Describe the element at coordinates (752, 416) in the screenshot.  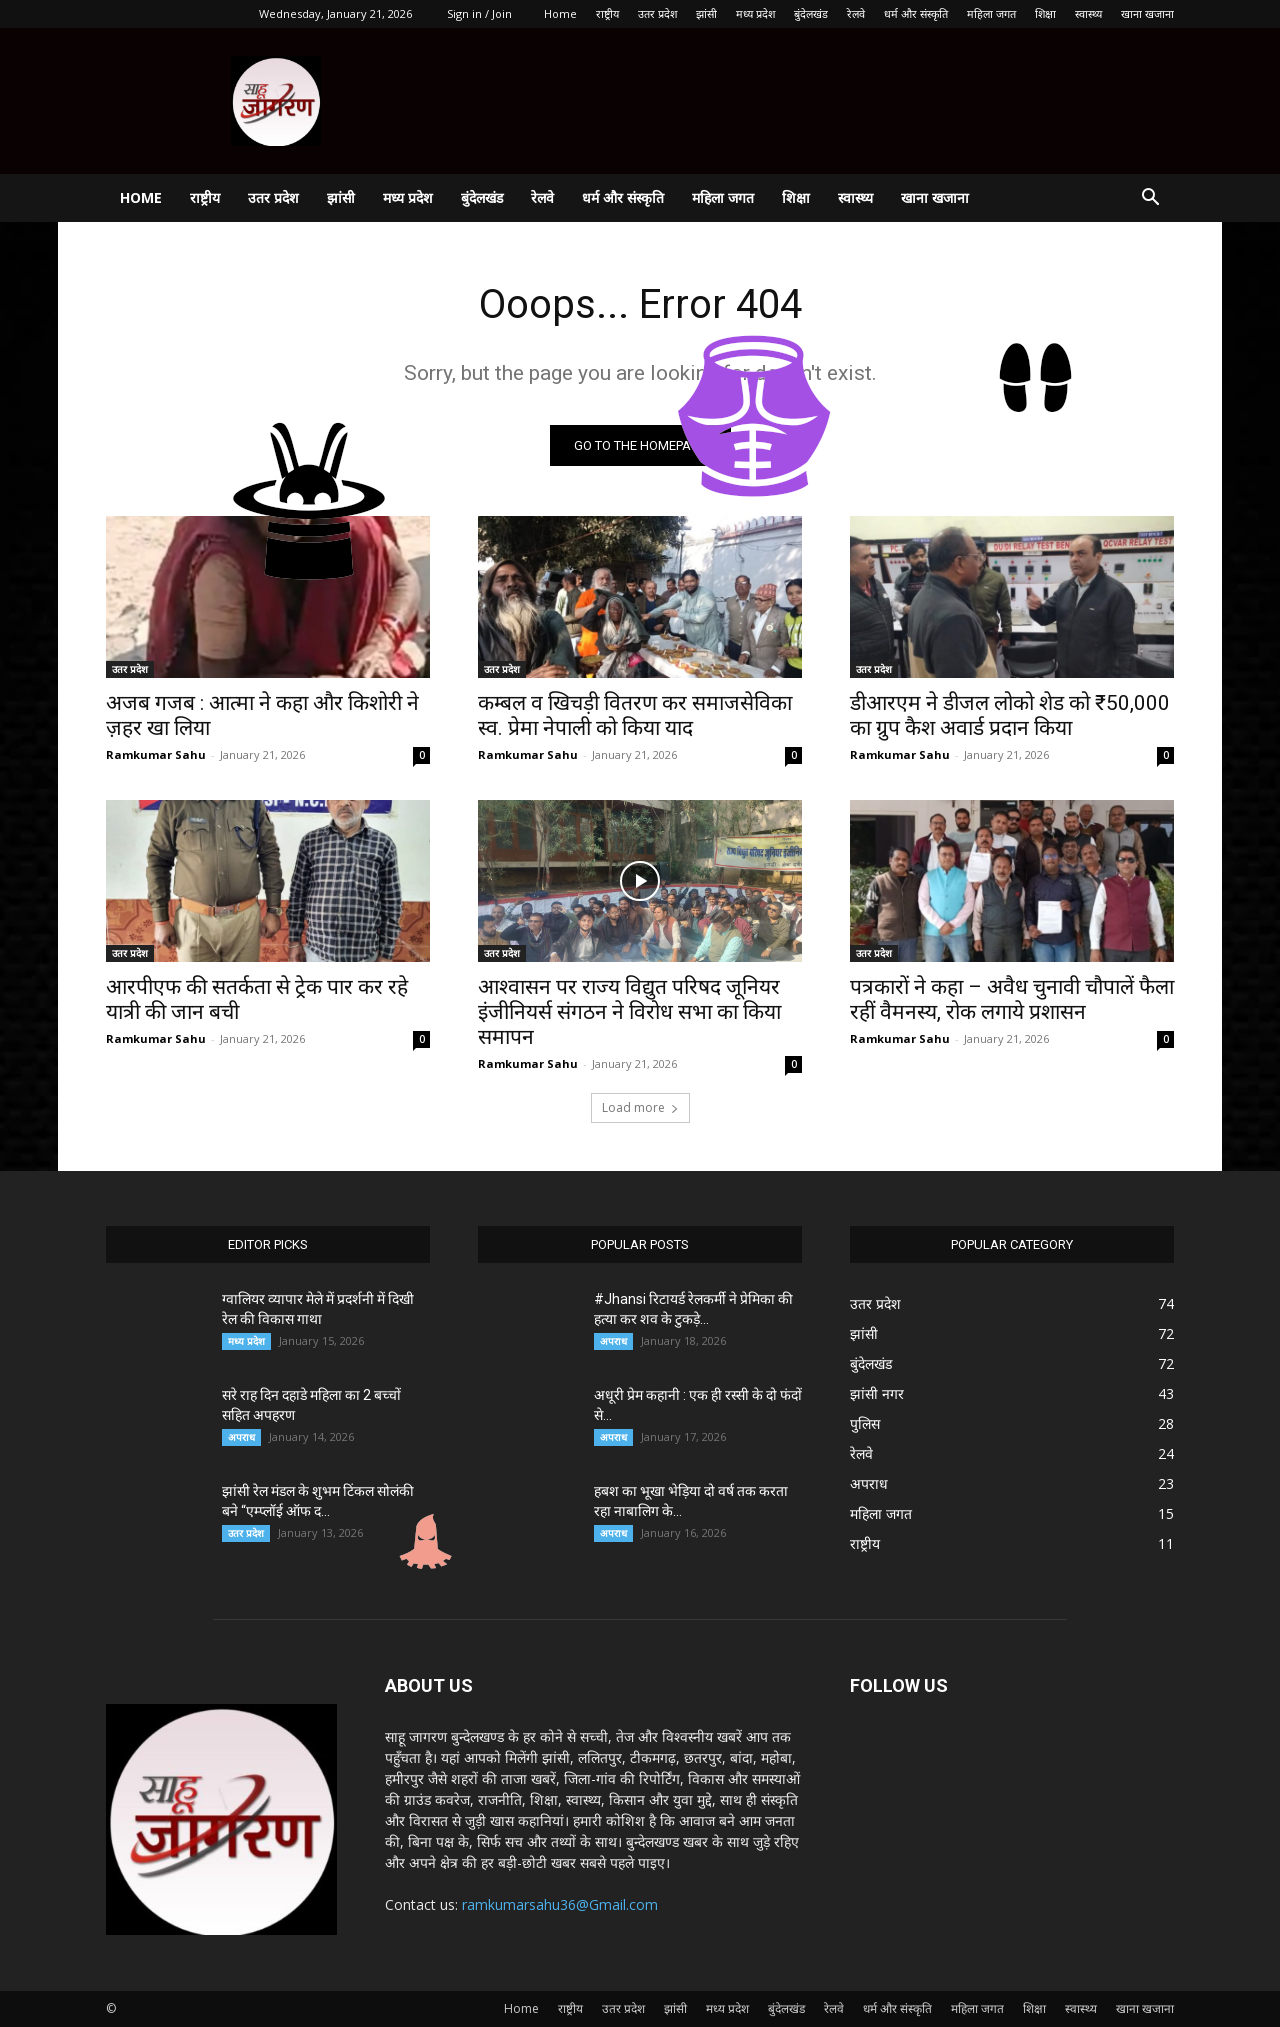
I see `equip leather armor to your character` at that location.